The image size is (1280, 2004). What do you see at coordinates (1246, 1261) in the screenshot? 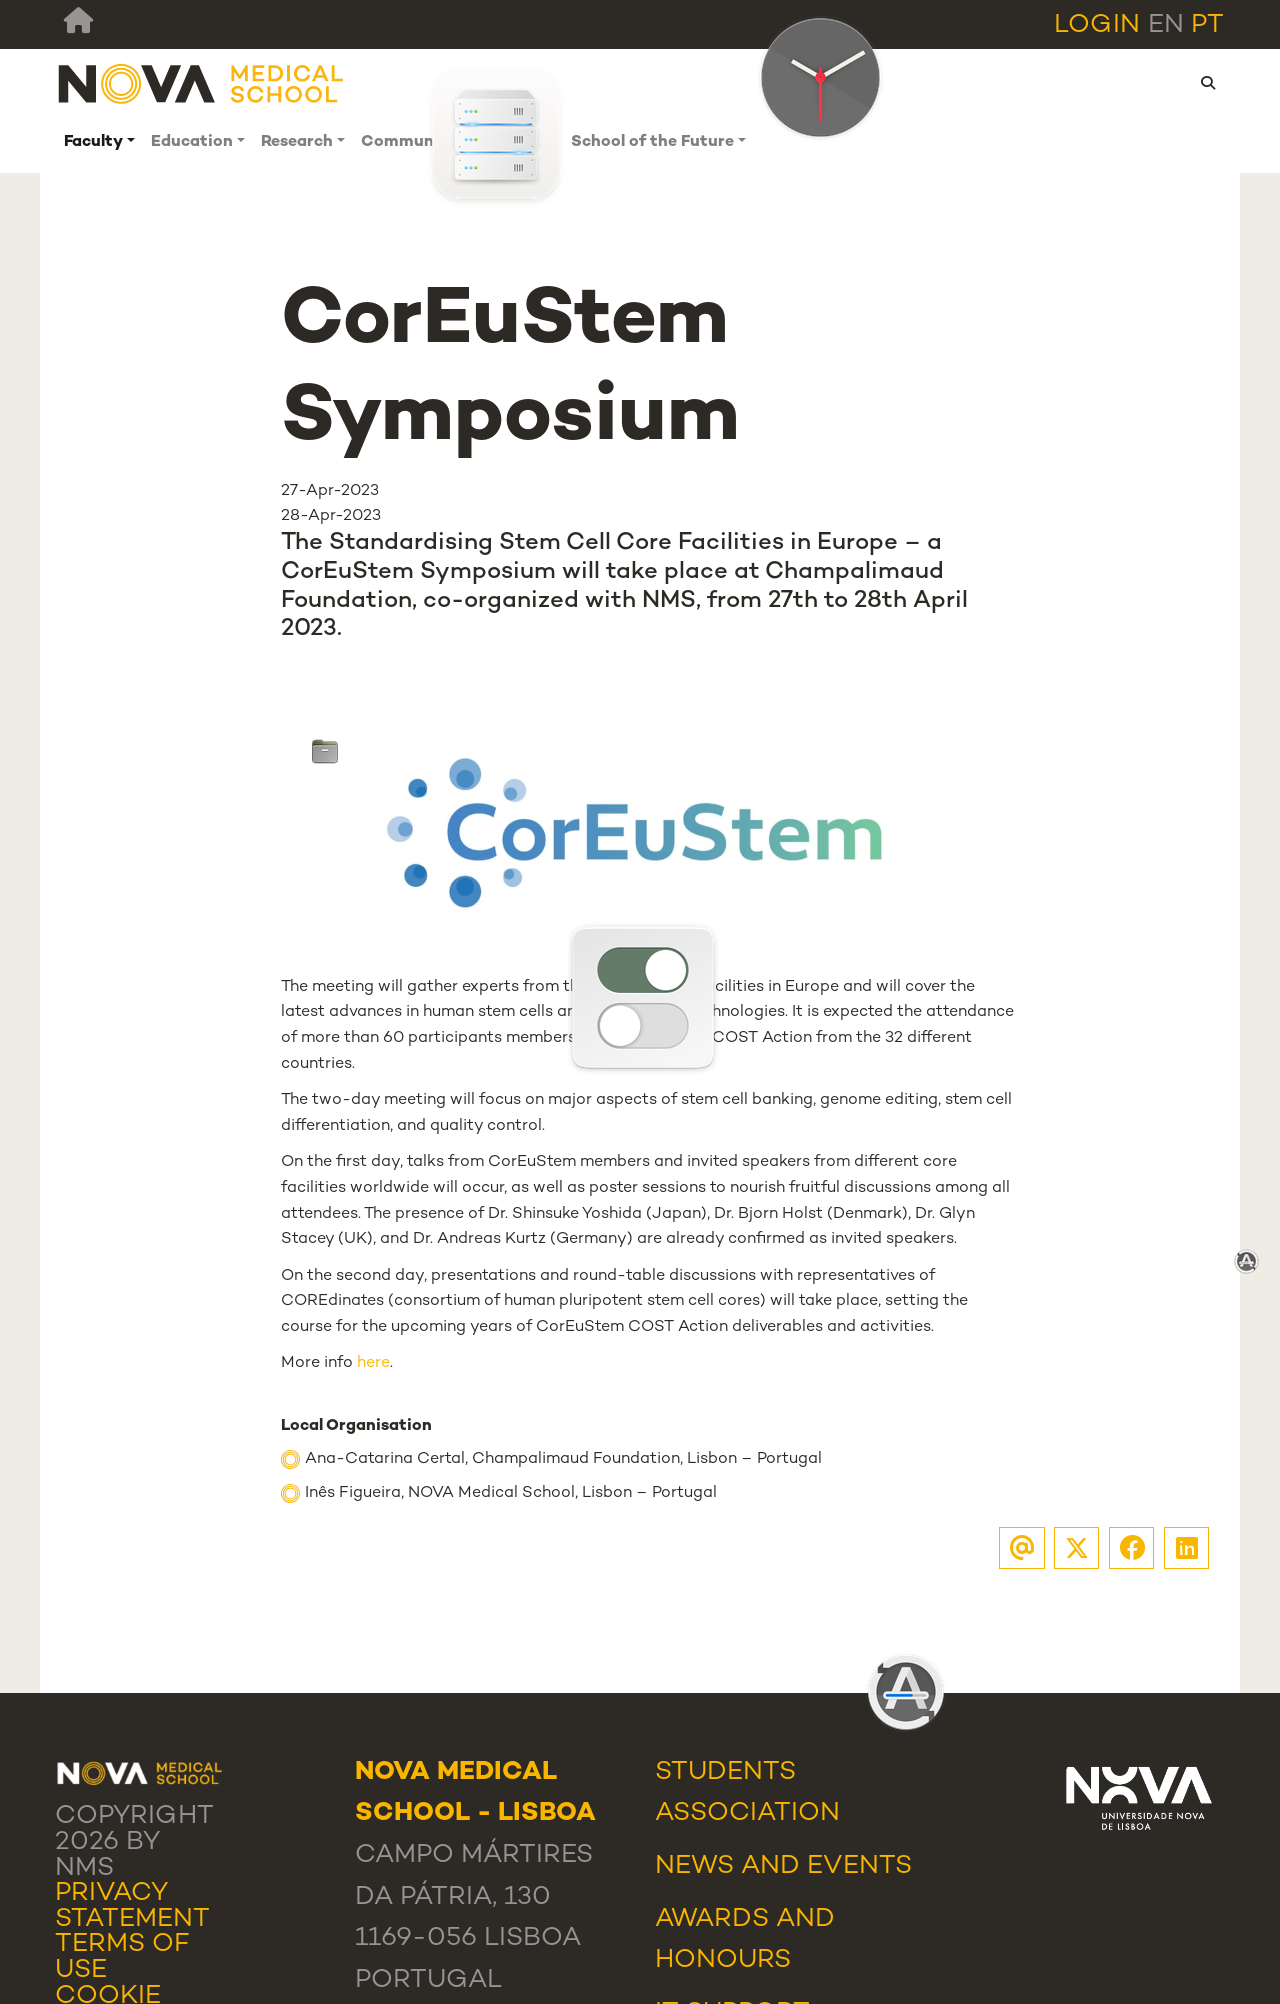
I see `check for available system updates` at bounding box center [1246, 1261].